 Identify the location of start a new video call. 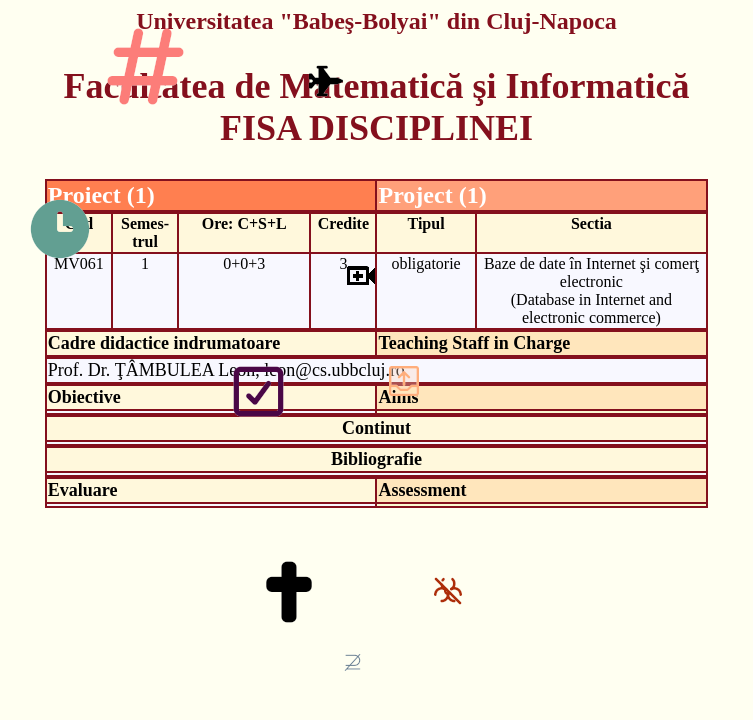
(361, 276).